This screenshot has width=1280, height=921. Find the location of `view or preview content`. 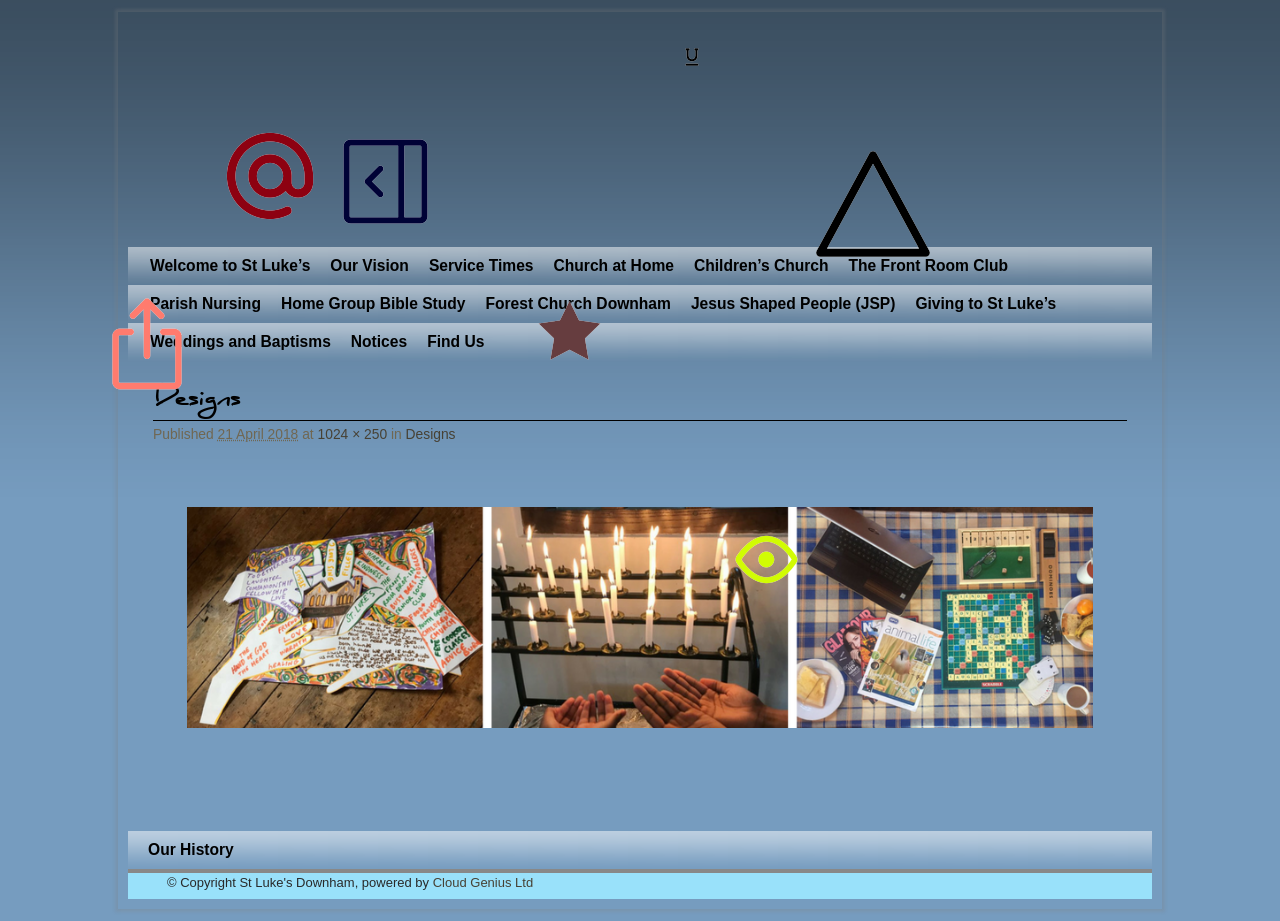

view or preview content is located at coordinates (766, 559).